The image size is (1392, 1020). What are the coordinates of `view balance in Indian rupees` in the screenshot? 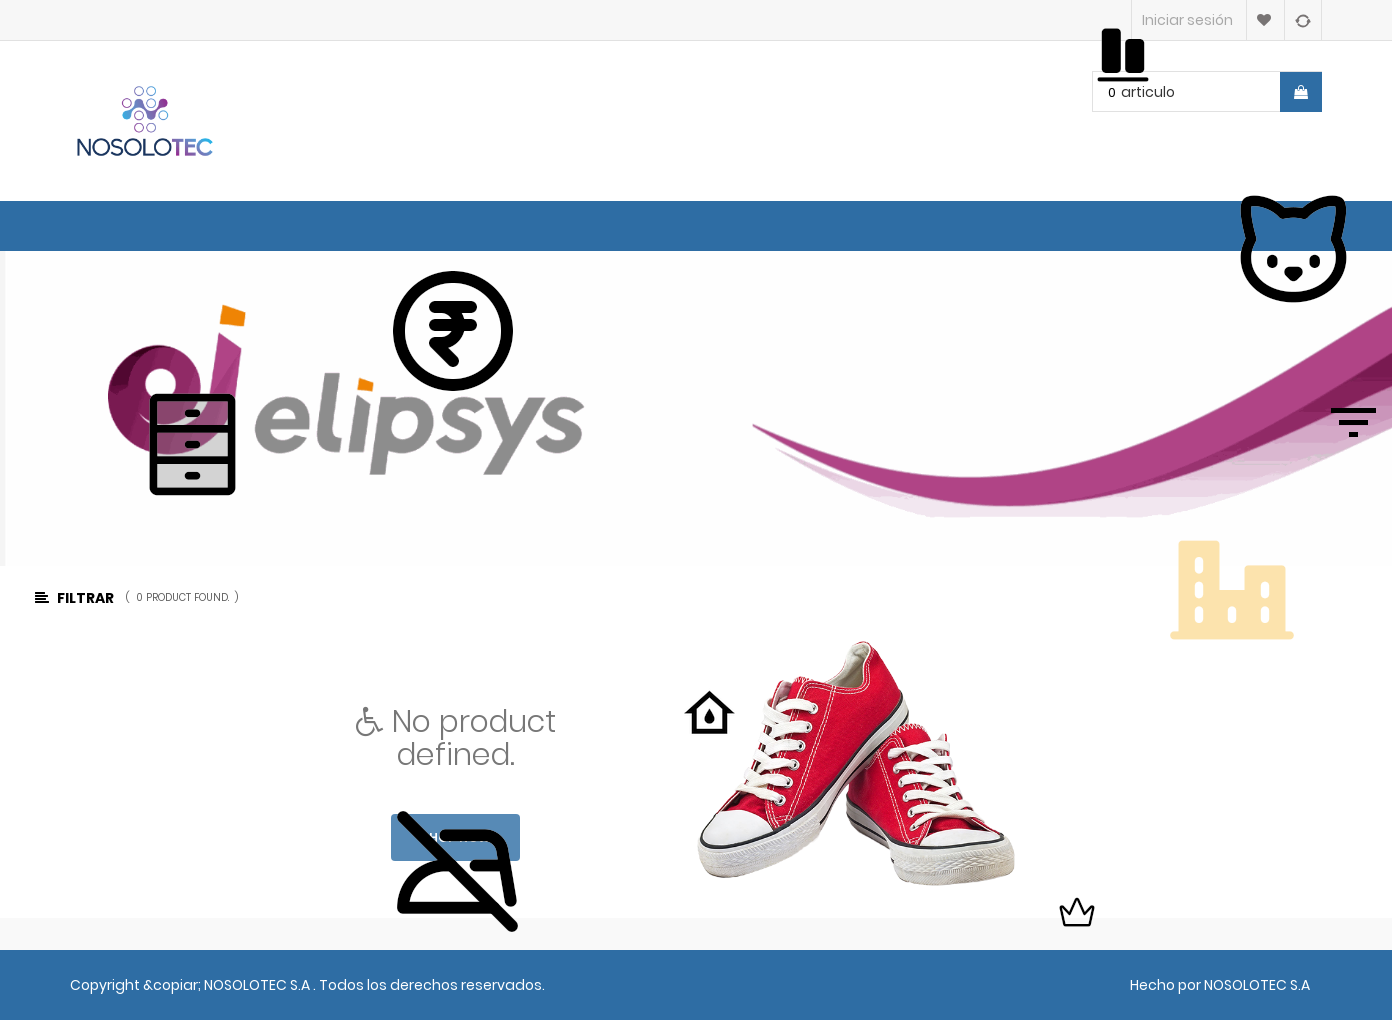 It's located at (453, 331).